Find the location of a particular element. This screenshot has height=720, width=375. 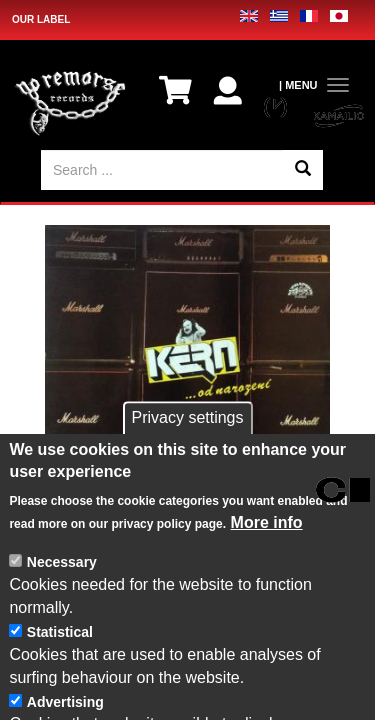

open coder development environment is located at coordinates (343, 490).